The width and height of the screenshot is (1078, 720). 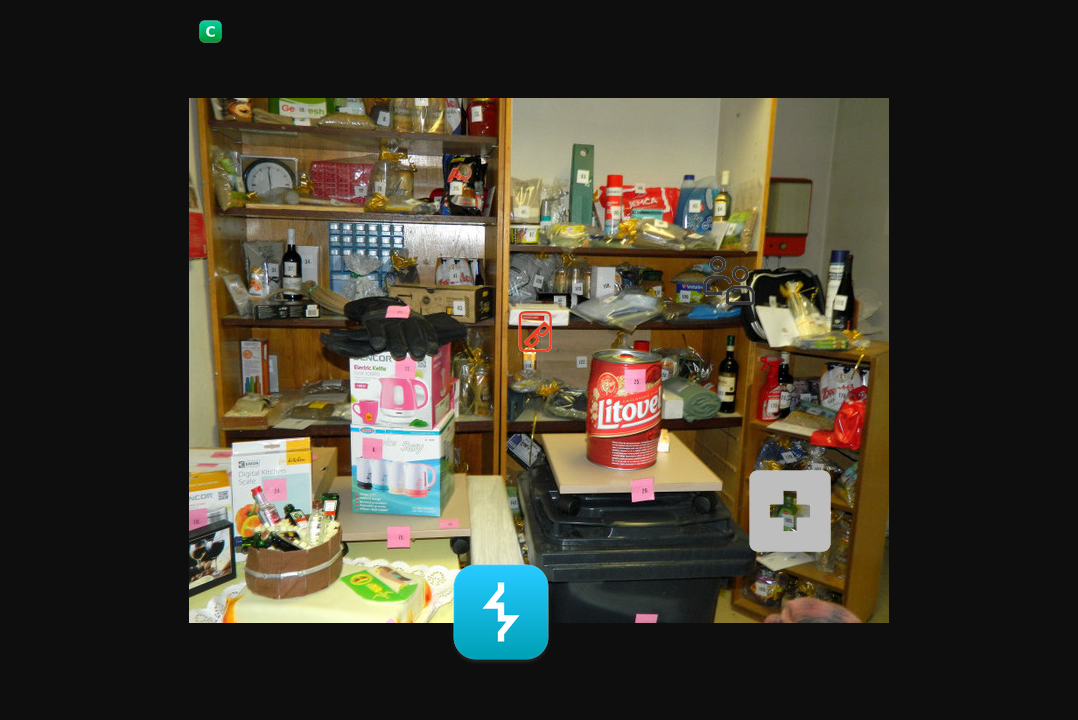 I want to click on open the documents app, so click(x=536, y=331).